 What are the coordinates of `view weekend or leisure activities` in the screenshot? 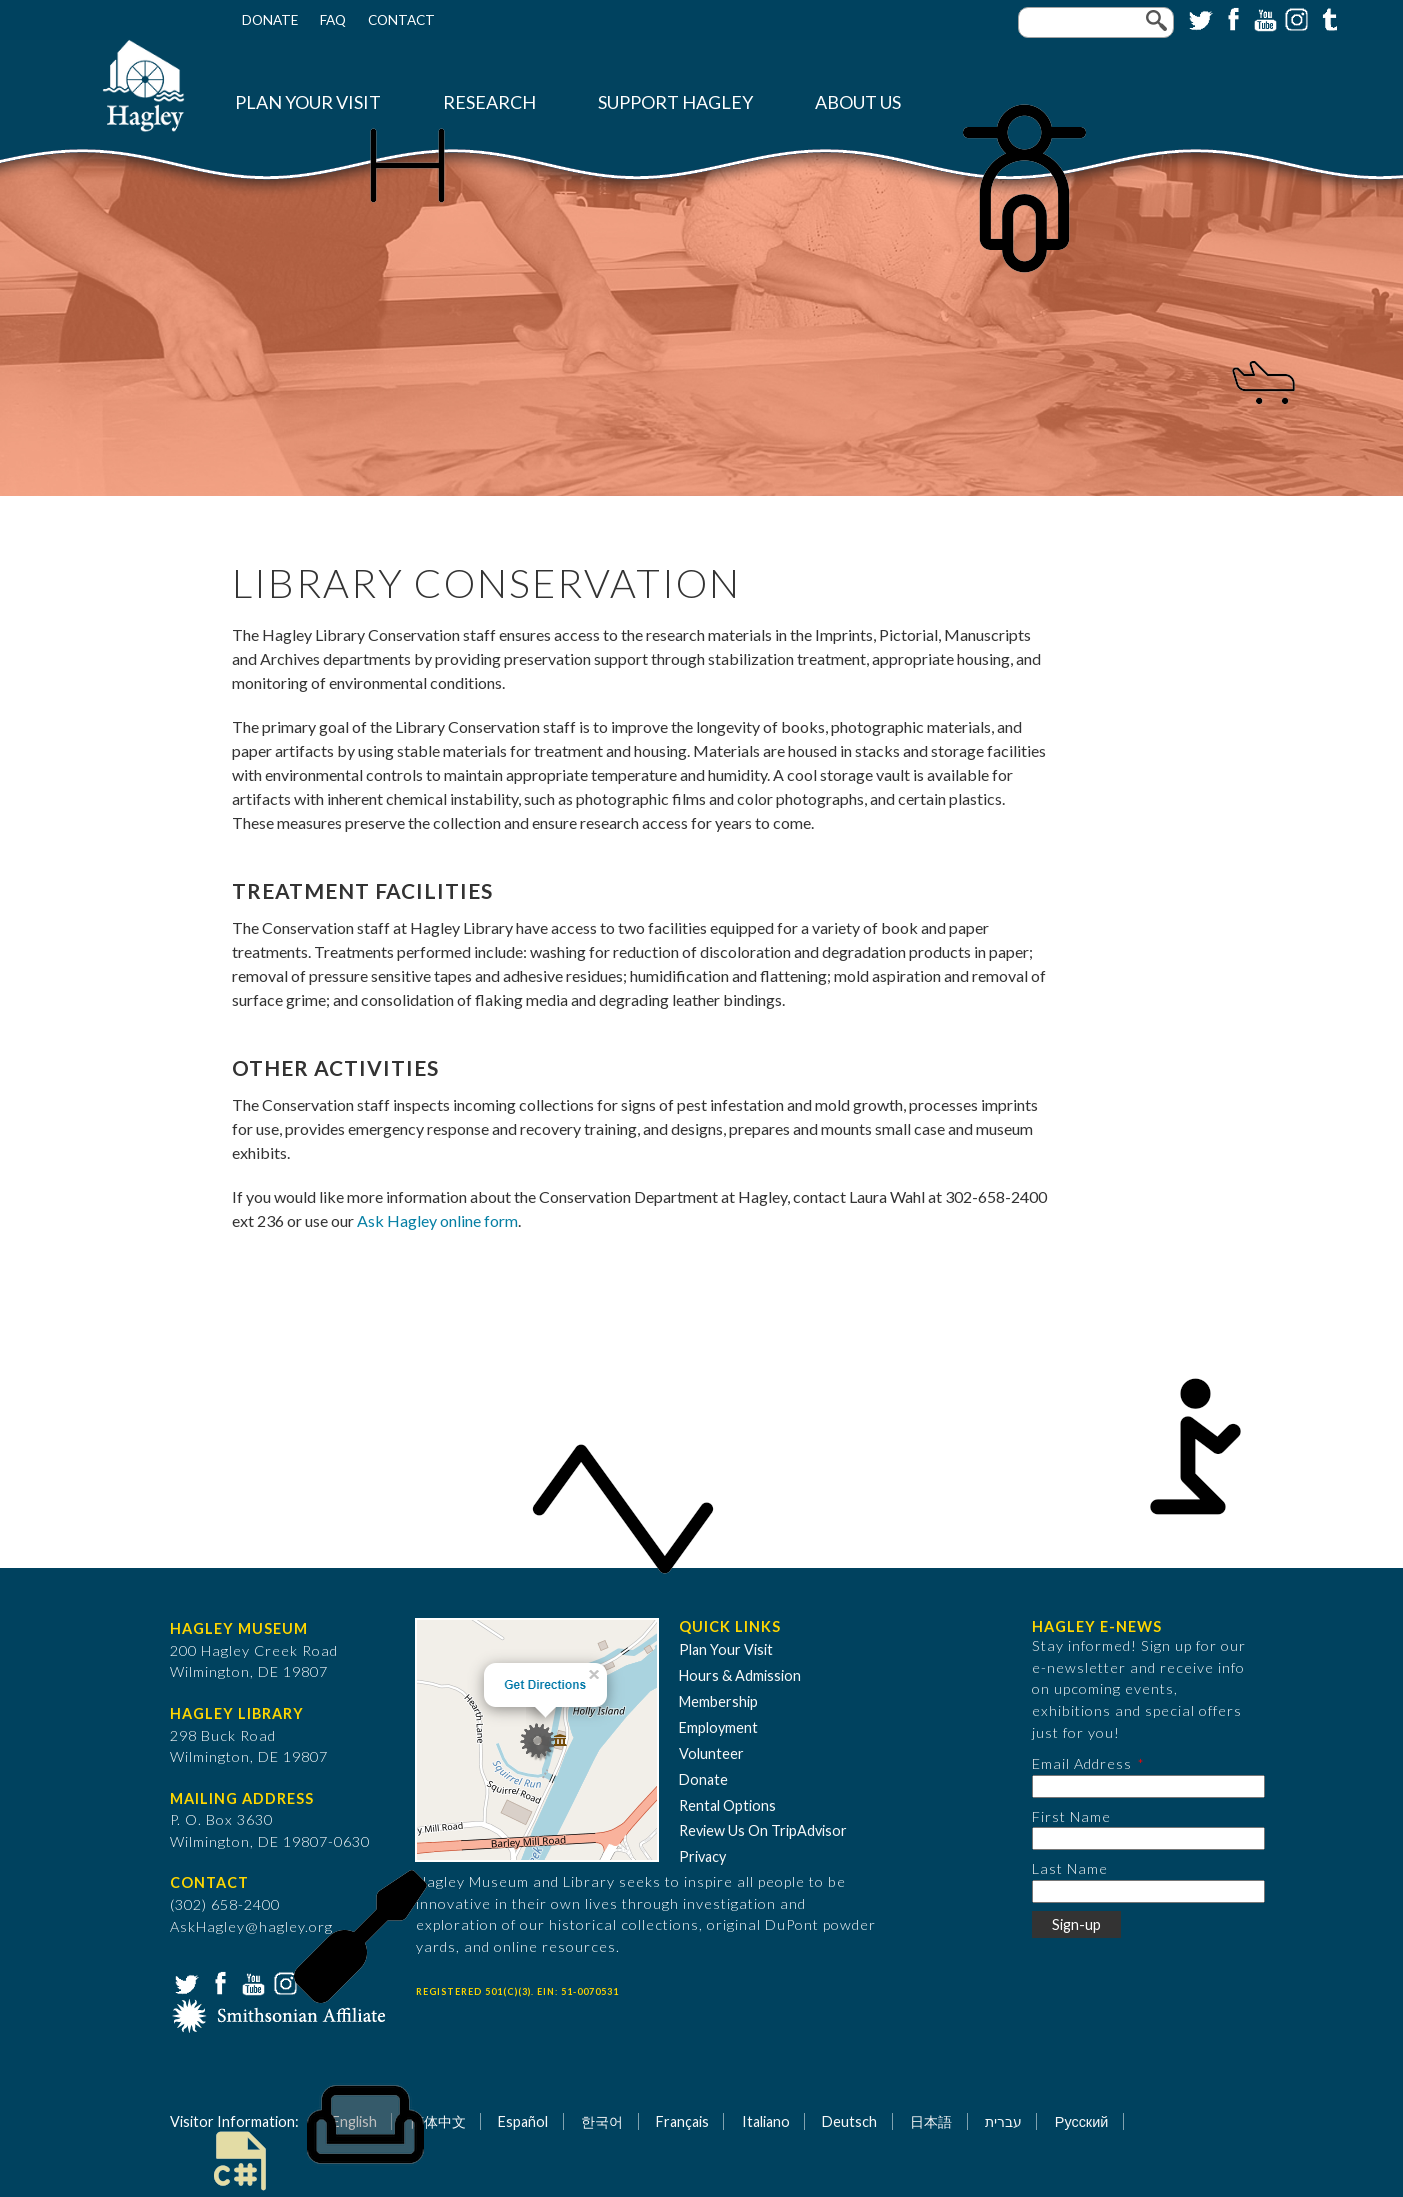 It's located at (365, 2124).